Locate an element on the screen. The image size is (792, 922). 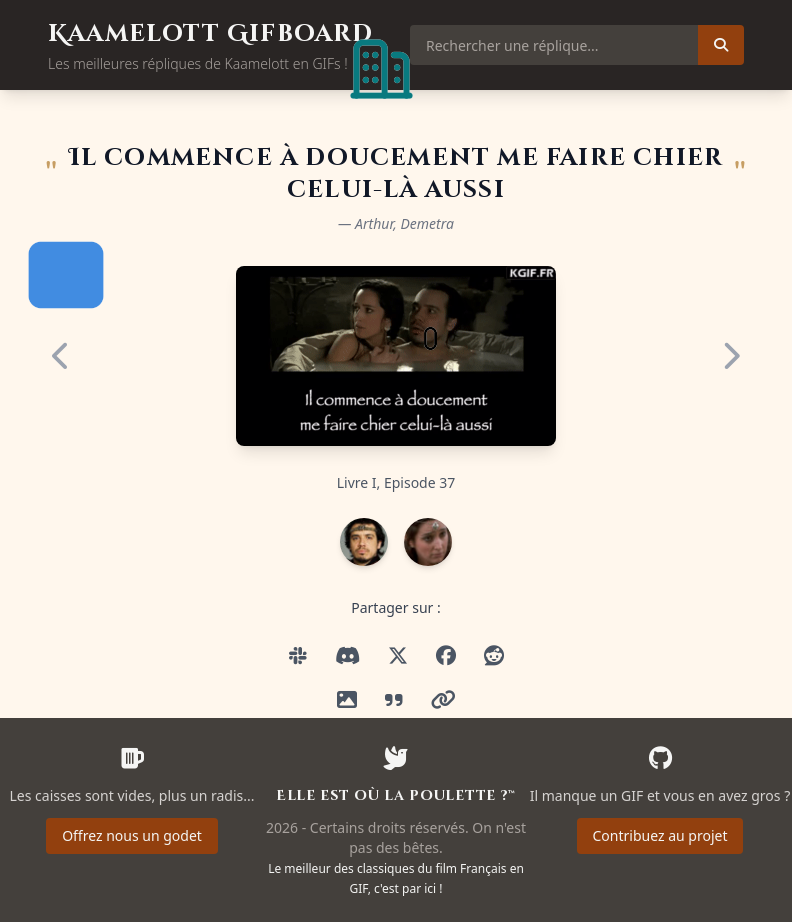
crop image to 5:4 aspect ratio is located at coordinates (66, 275).